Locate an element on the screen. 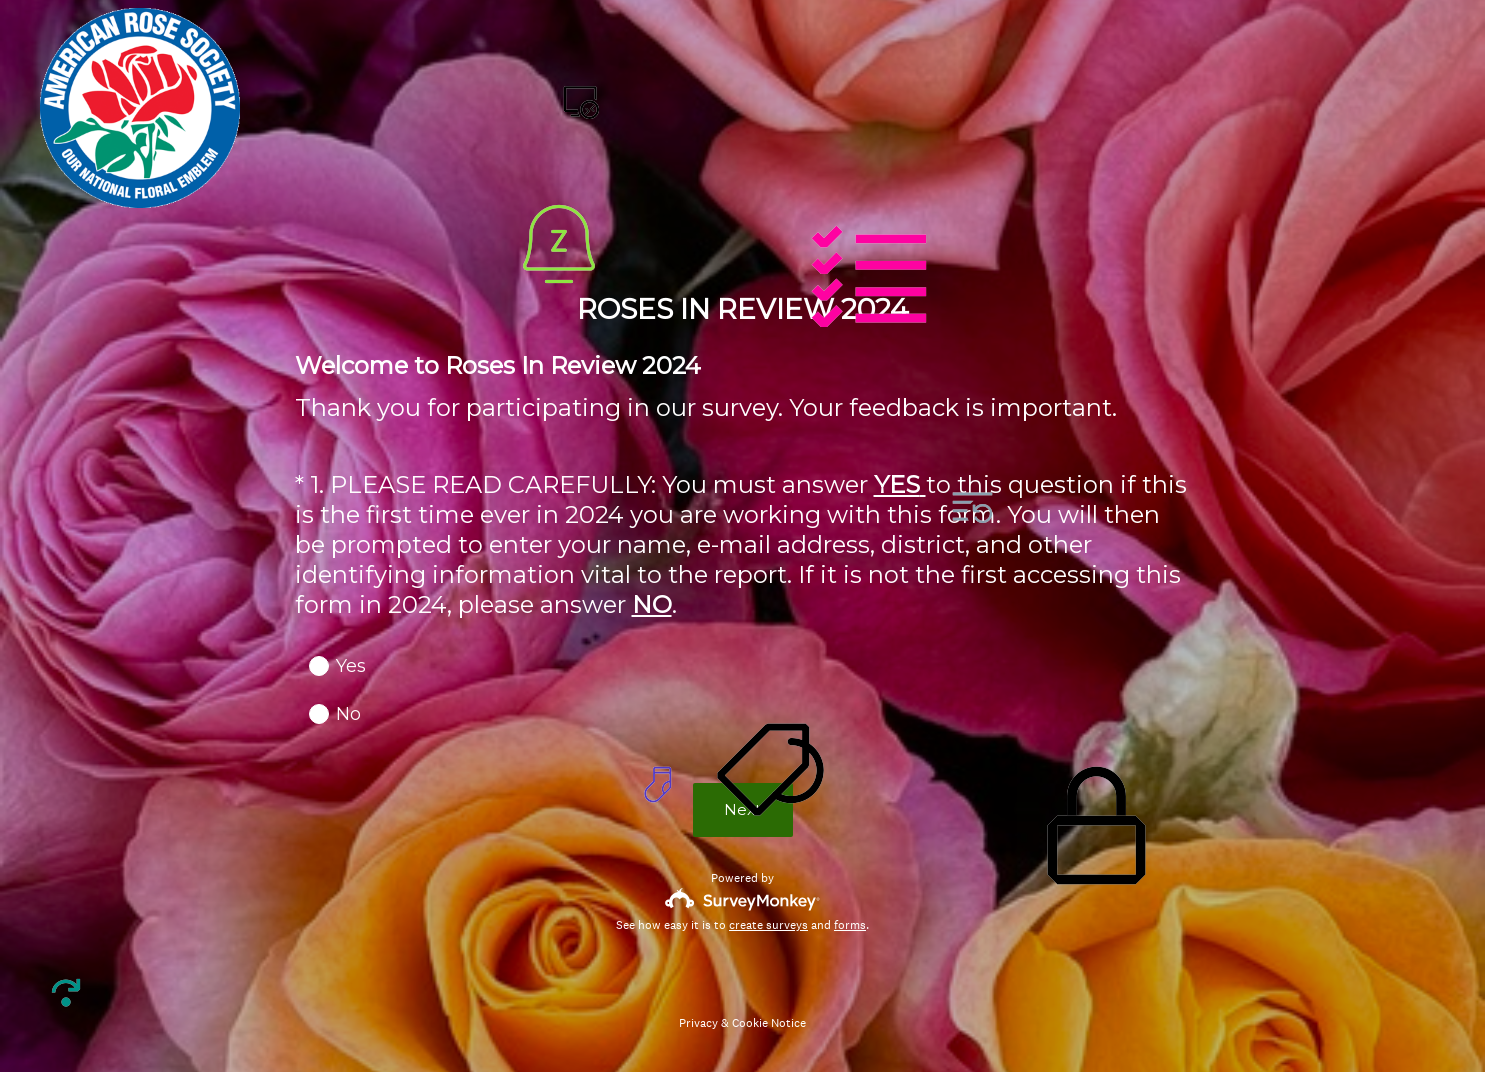 This screenshot has height=1072, width=1485. access remote desktop connections is located at coordinates (581, 101).